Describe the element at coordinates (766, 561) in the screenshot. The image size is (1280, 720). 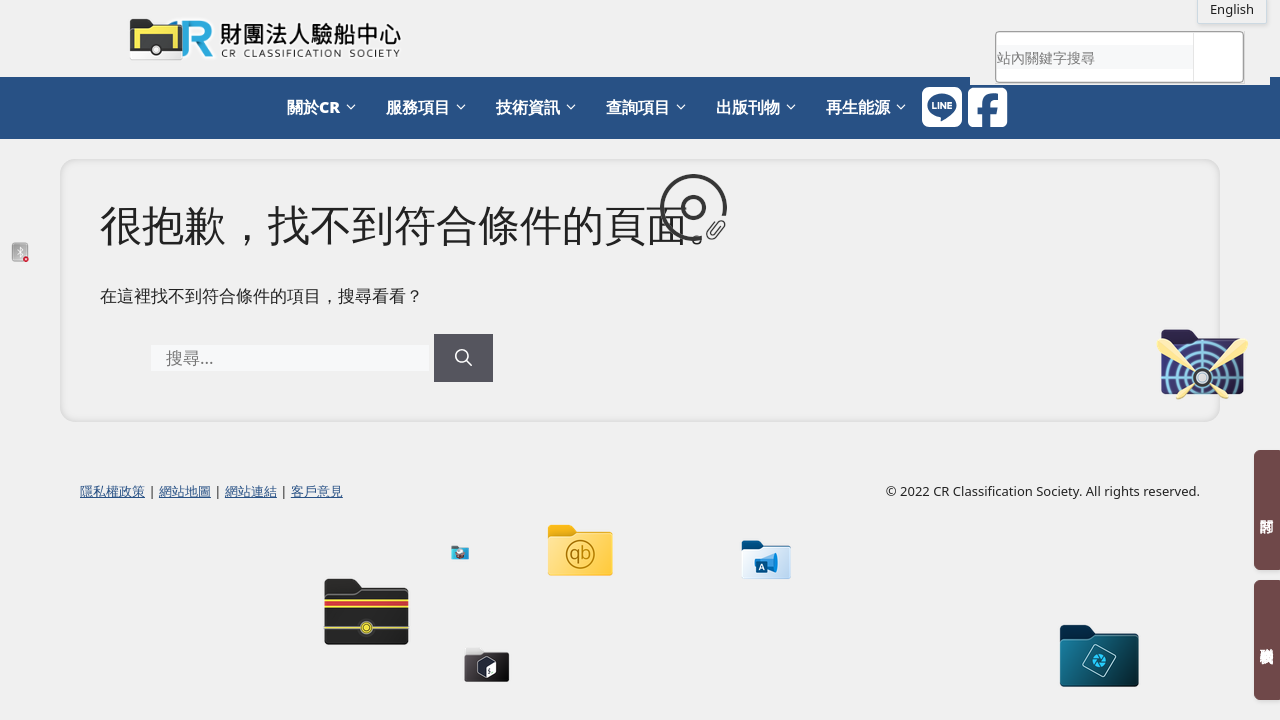
I see `open microsoft advertising files folder` at that location.